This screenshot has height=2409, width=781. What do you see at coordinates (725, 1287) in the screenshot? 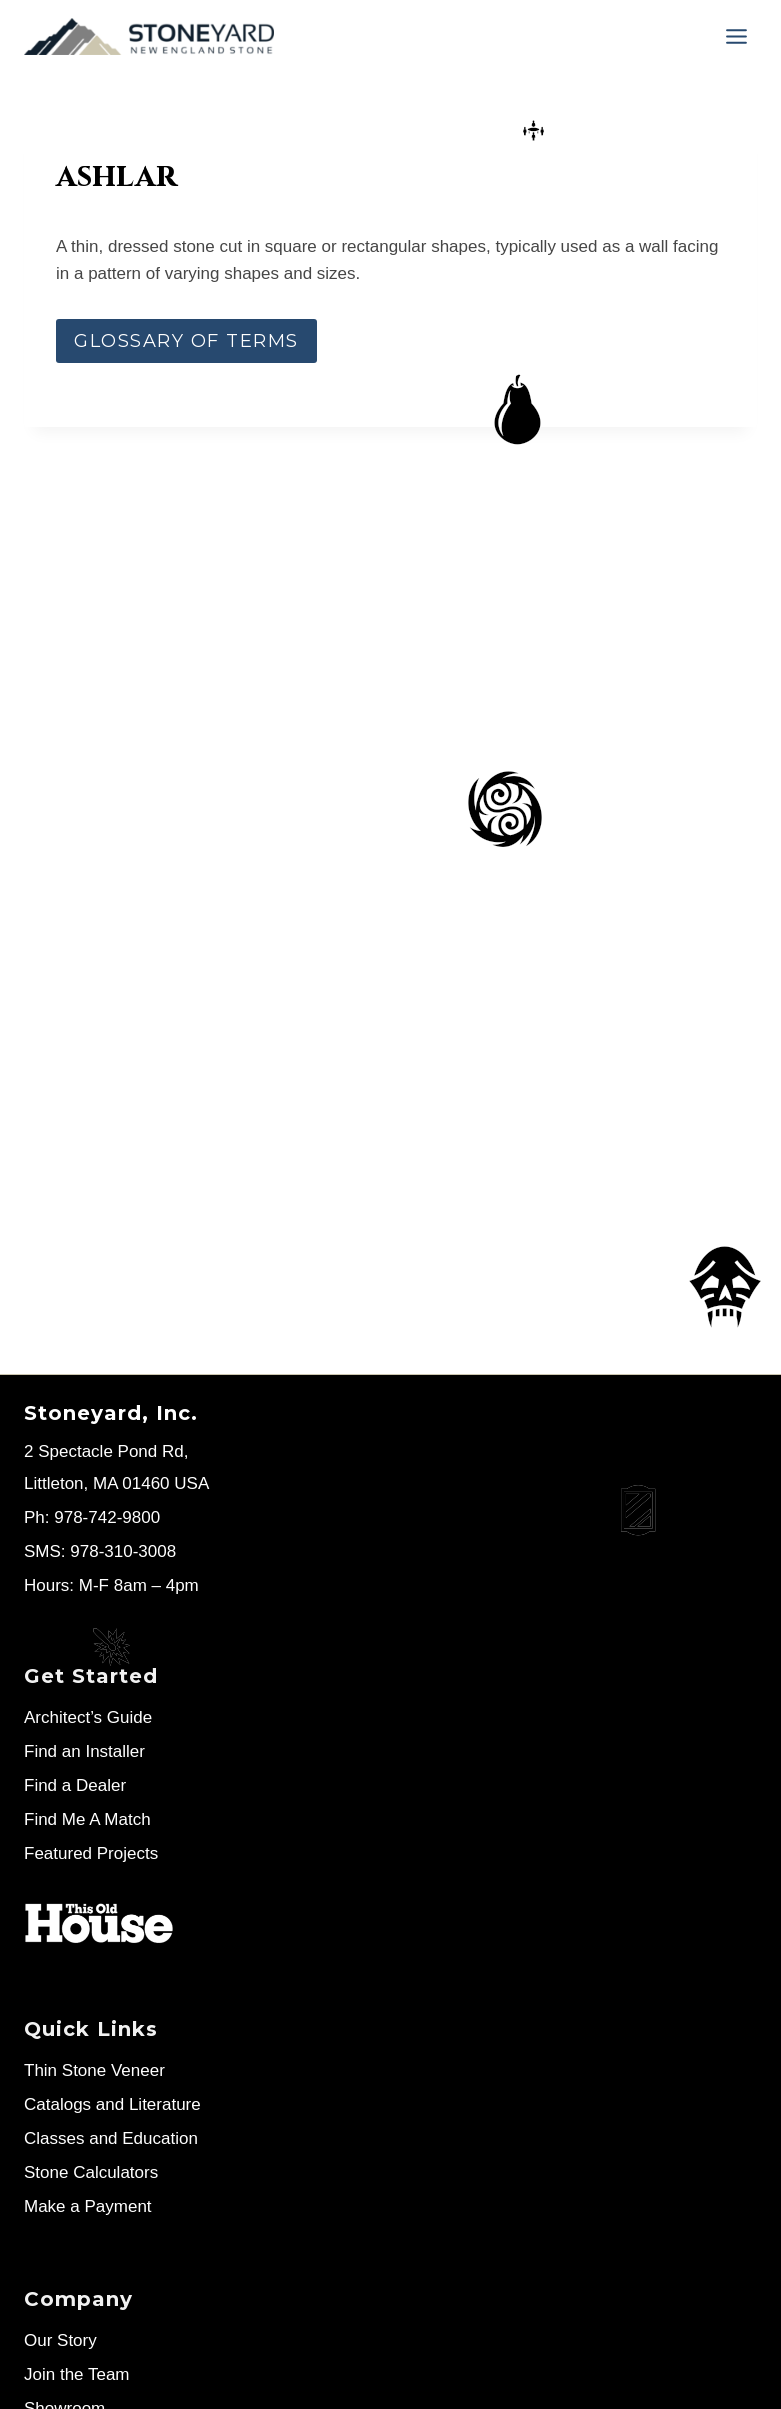
I see `indicates danger or deadly hazard in game` at bounding box center [725, 1287].